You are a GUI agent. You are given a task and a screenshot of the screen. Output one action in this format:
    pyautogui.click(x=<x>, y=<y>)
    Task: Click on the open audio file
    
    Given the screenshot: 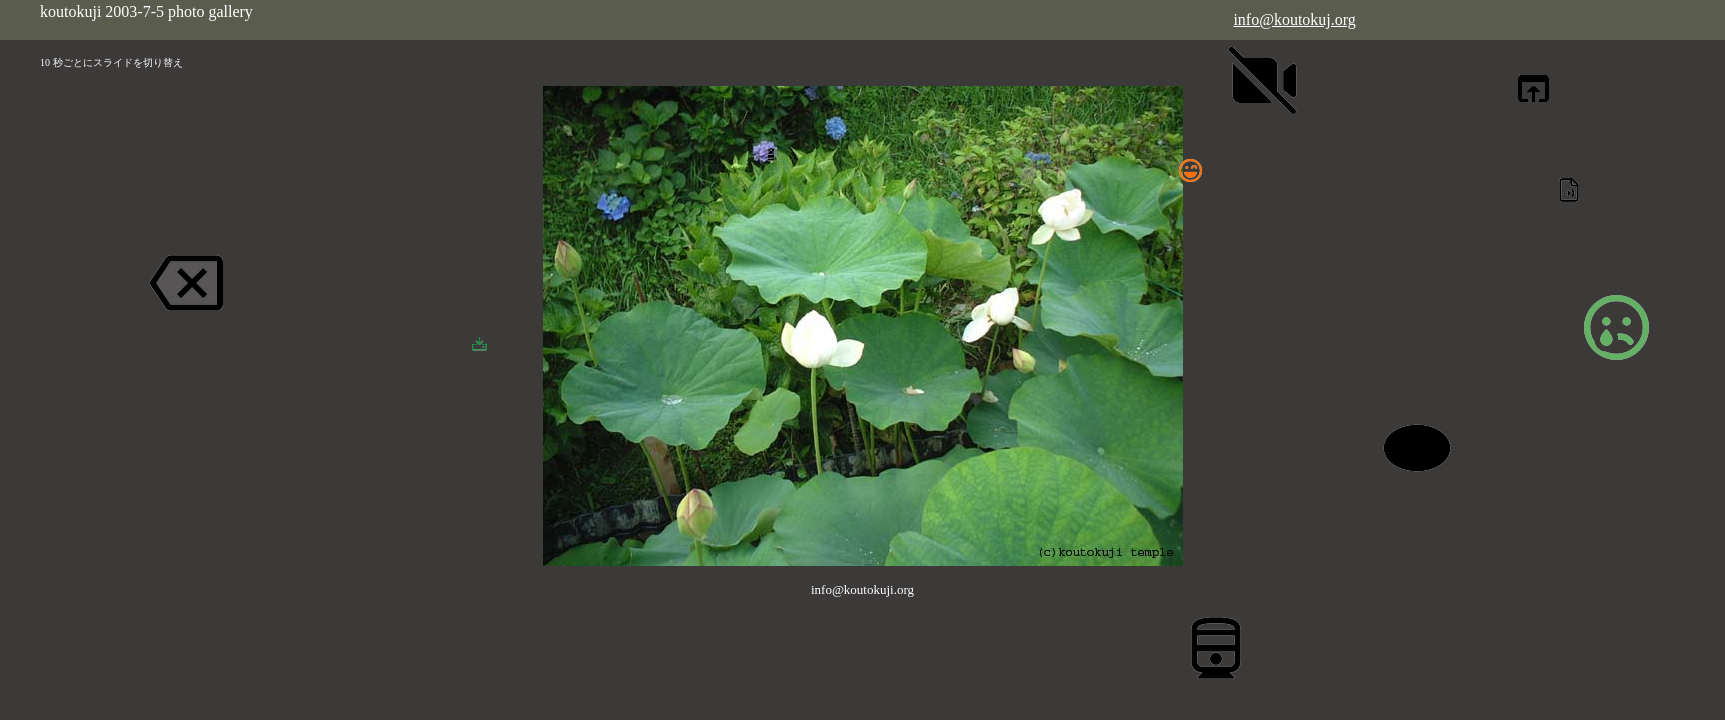 What is the action you would take?
    pyautogui.click(x=1569, y=190)
    